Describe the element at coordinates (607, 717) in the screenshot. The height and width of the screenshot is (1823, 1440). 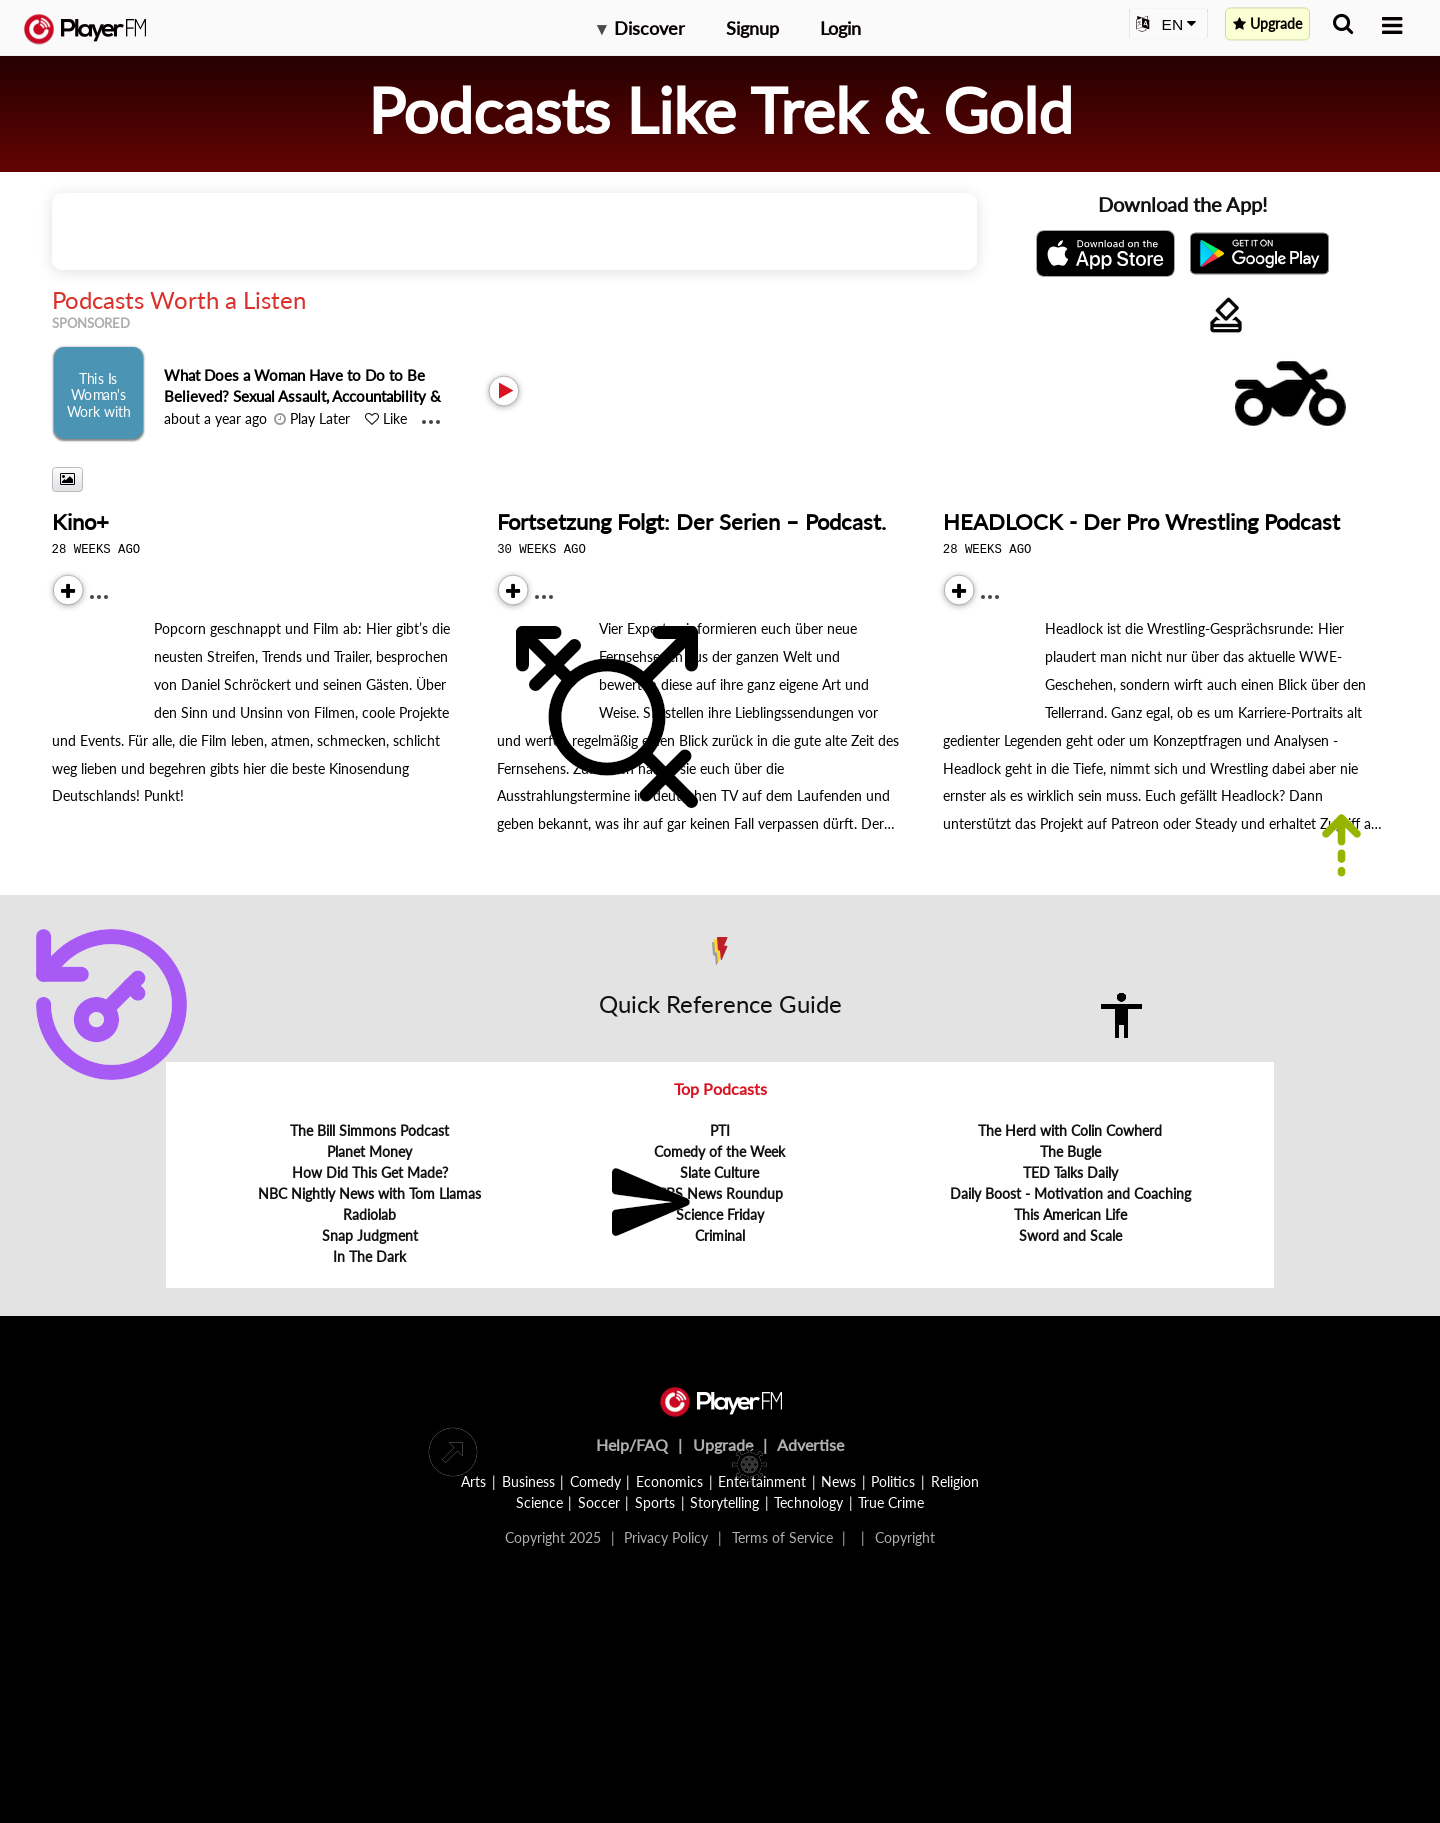
I see `indicates transgender identity option` at that location.